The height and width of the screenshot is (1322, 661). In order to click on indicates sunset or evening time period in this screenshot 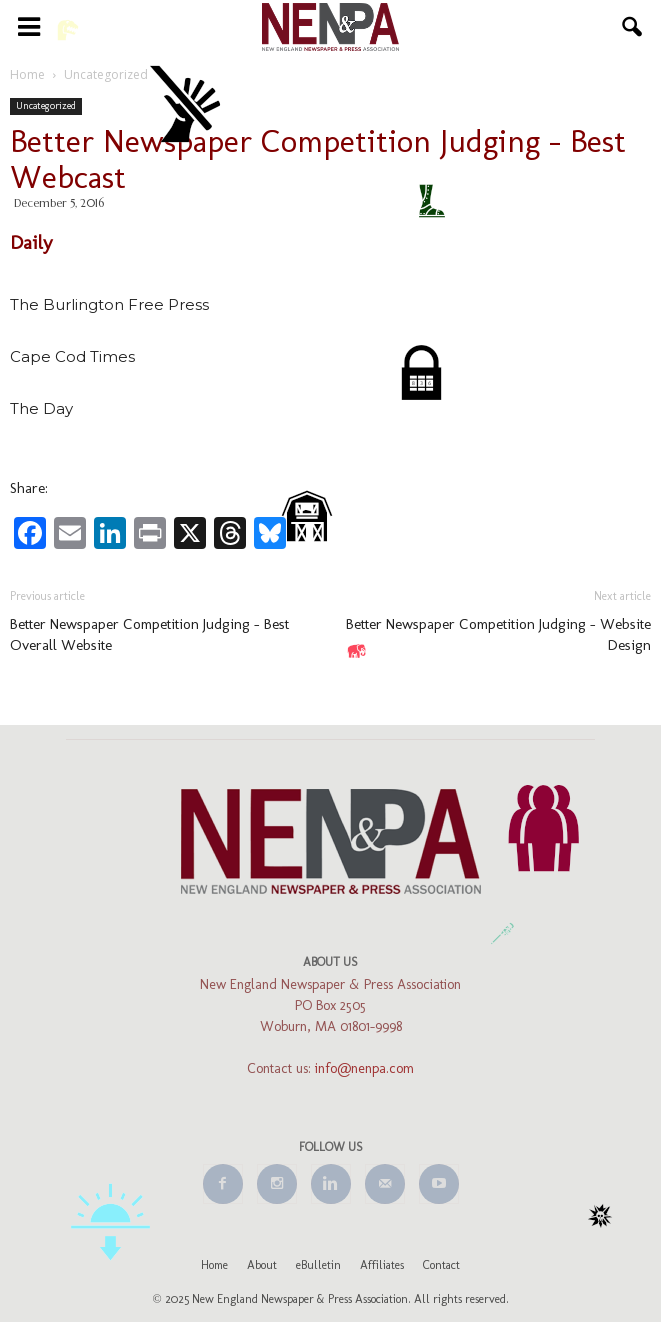, I will do `click(110, 1222)`.